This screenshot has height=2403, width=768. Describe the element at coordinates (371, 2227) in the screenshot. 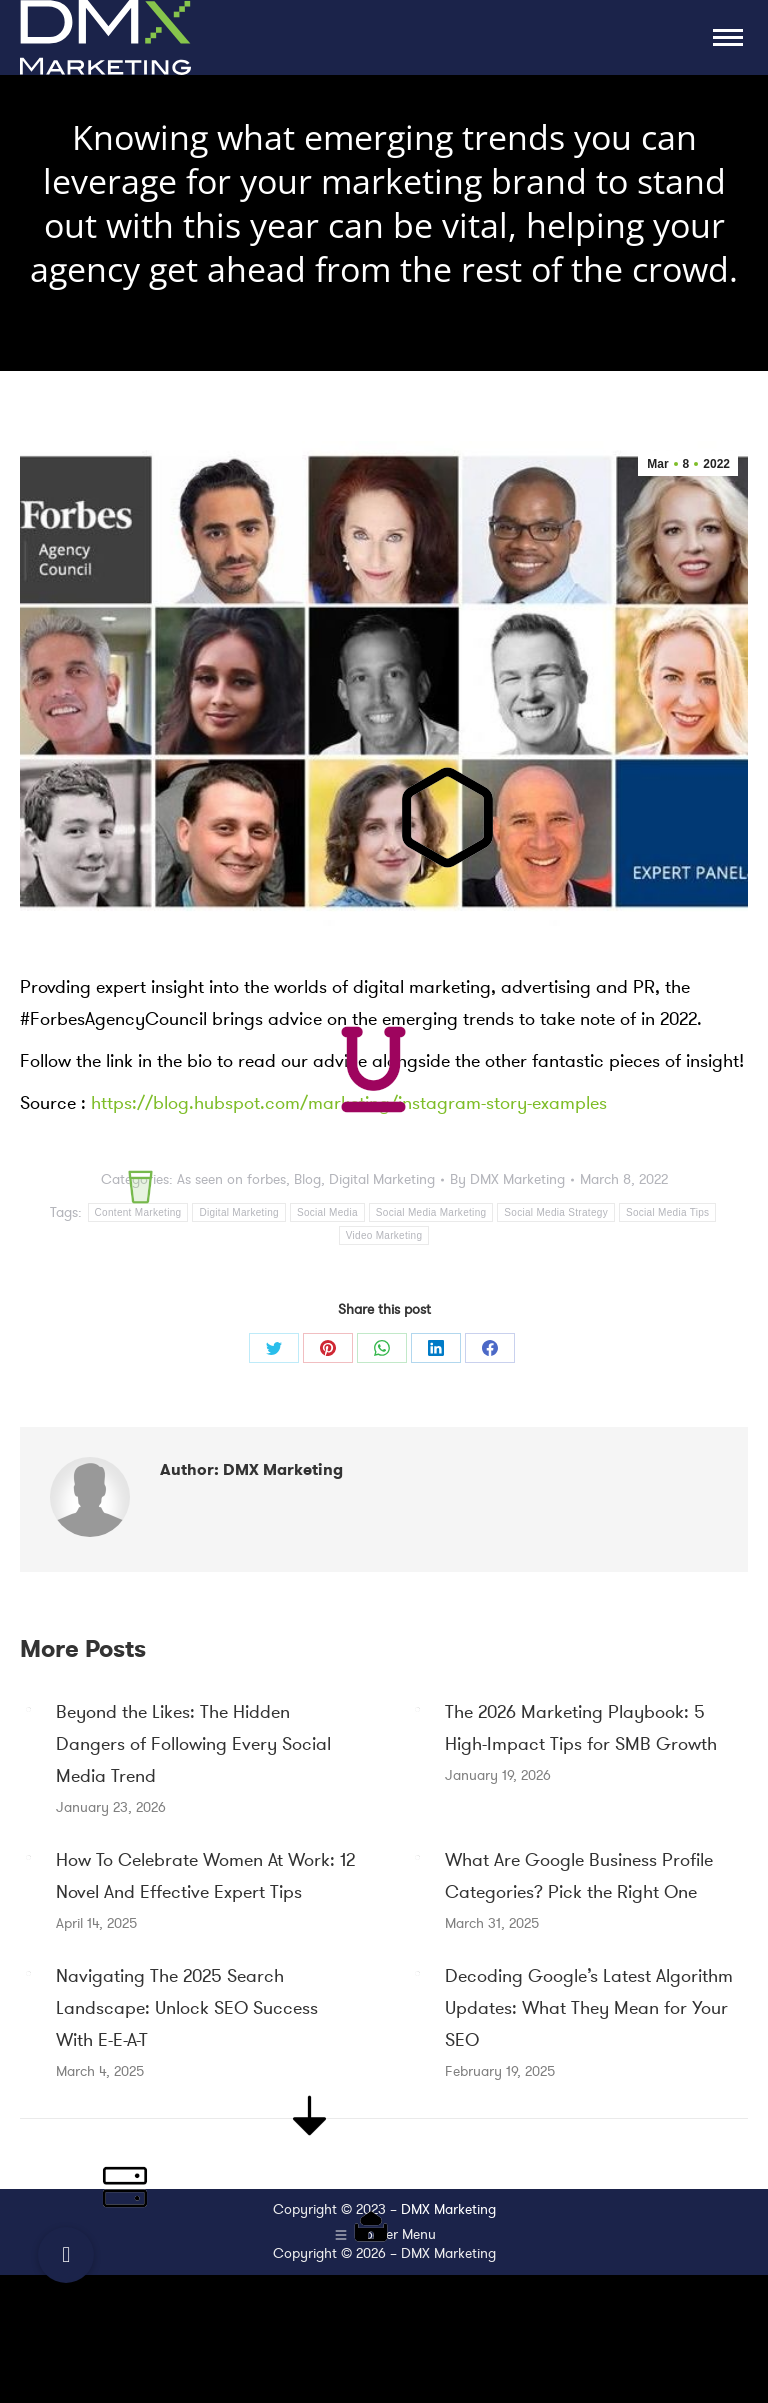

I see `find nearby mosques` at that location.